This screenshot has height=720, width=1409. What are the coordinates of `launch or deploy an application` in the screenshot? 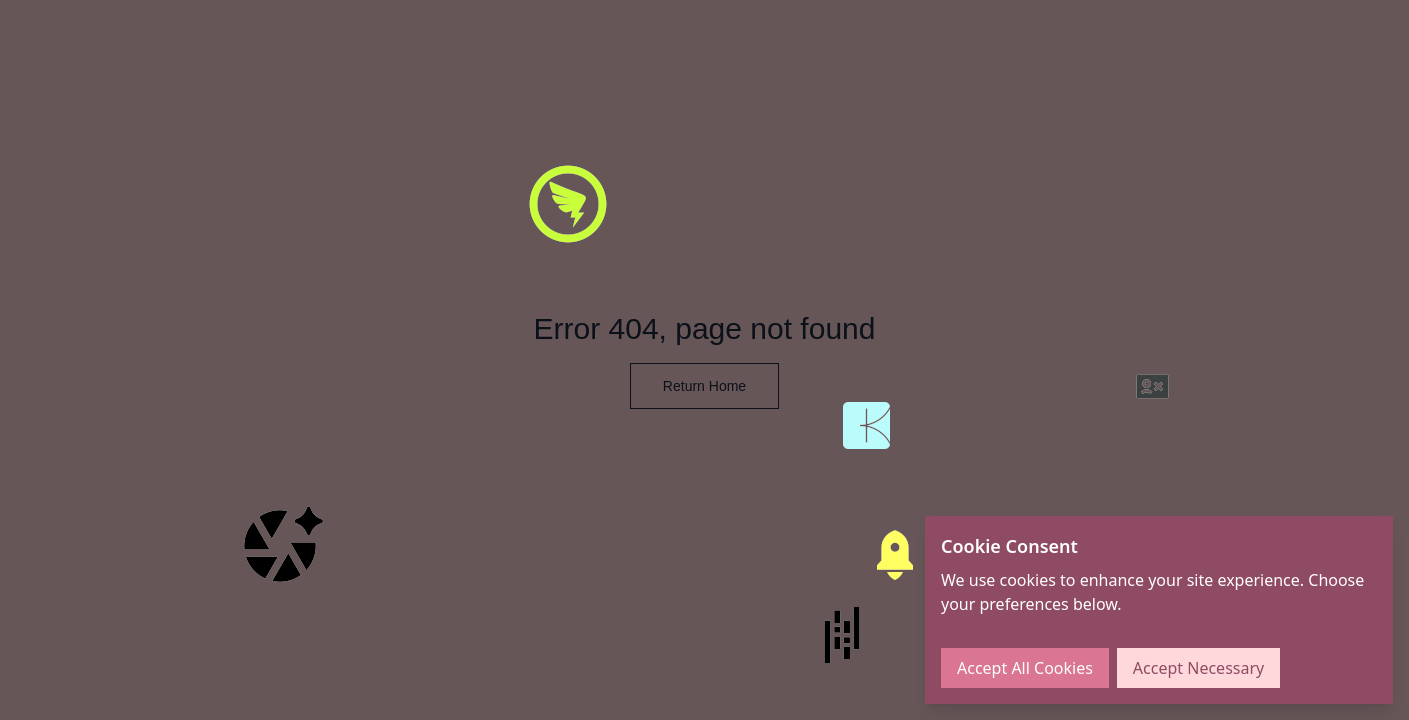 It's located at (895, 554).